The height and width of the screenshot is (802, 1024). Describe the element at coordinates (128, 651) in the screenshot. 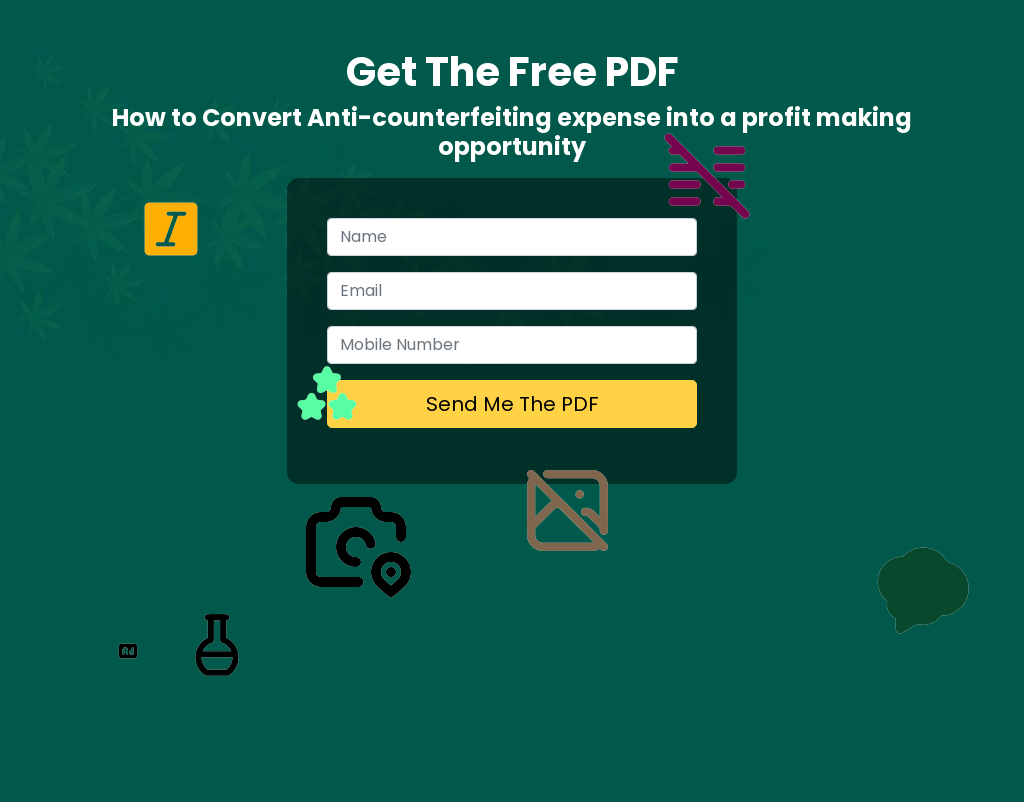

I see `indicates sponsored or advertisement content` at that location.